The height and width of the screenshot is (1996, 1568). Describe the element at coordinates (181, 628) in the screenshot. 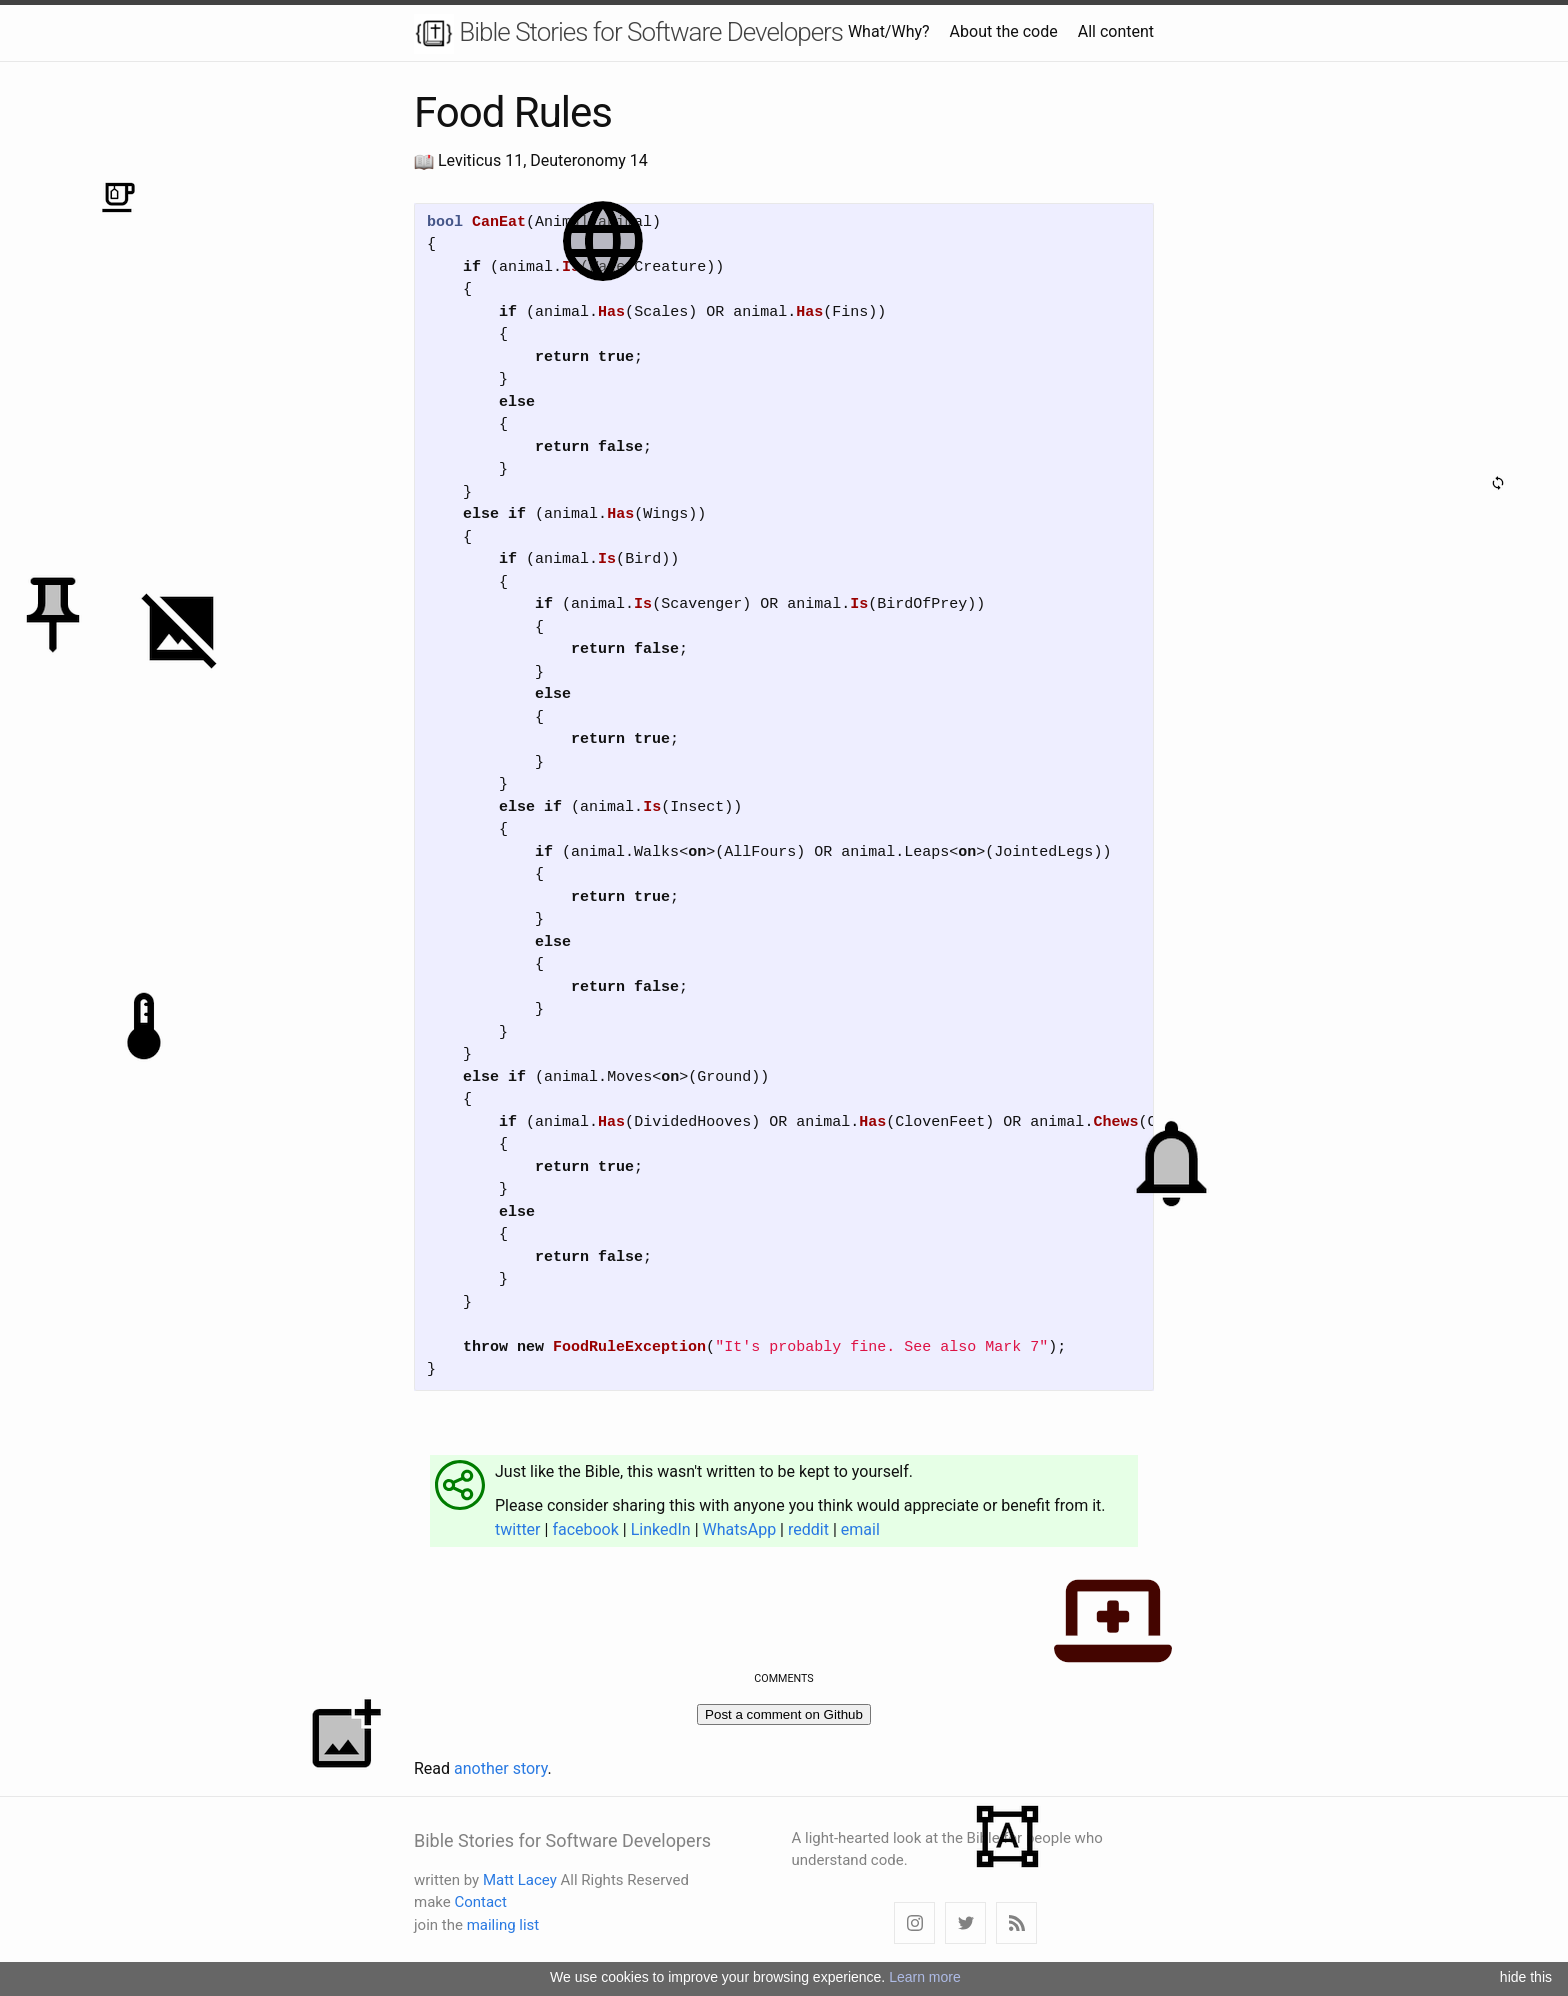

I see `image failed to load or is unavailable` at that location.